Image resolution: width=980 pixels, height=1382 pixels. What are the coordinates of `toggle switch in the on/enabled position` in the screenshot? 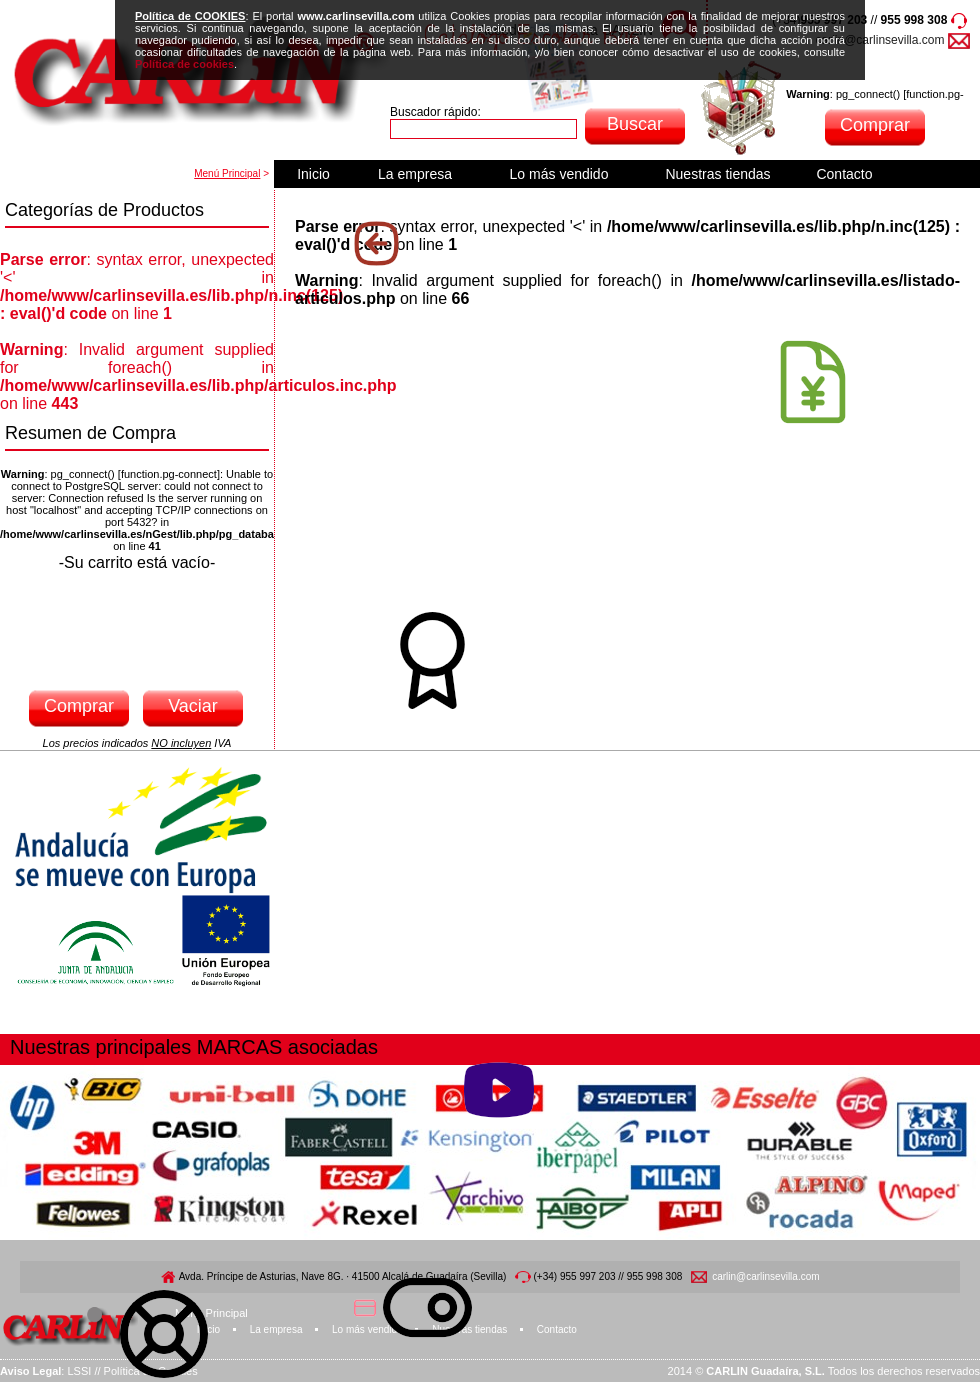 It's located at (427, 1307).